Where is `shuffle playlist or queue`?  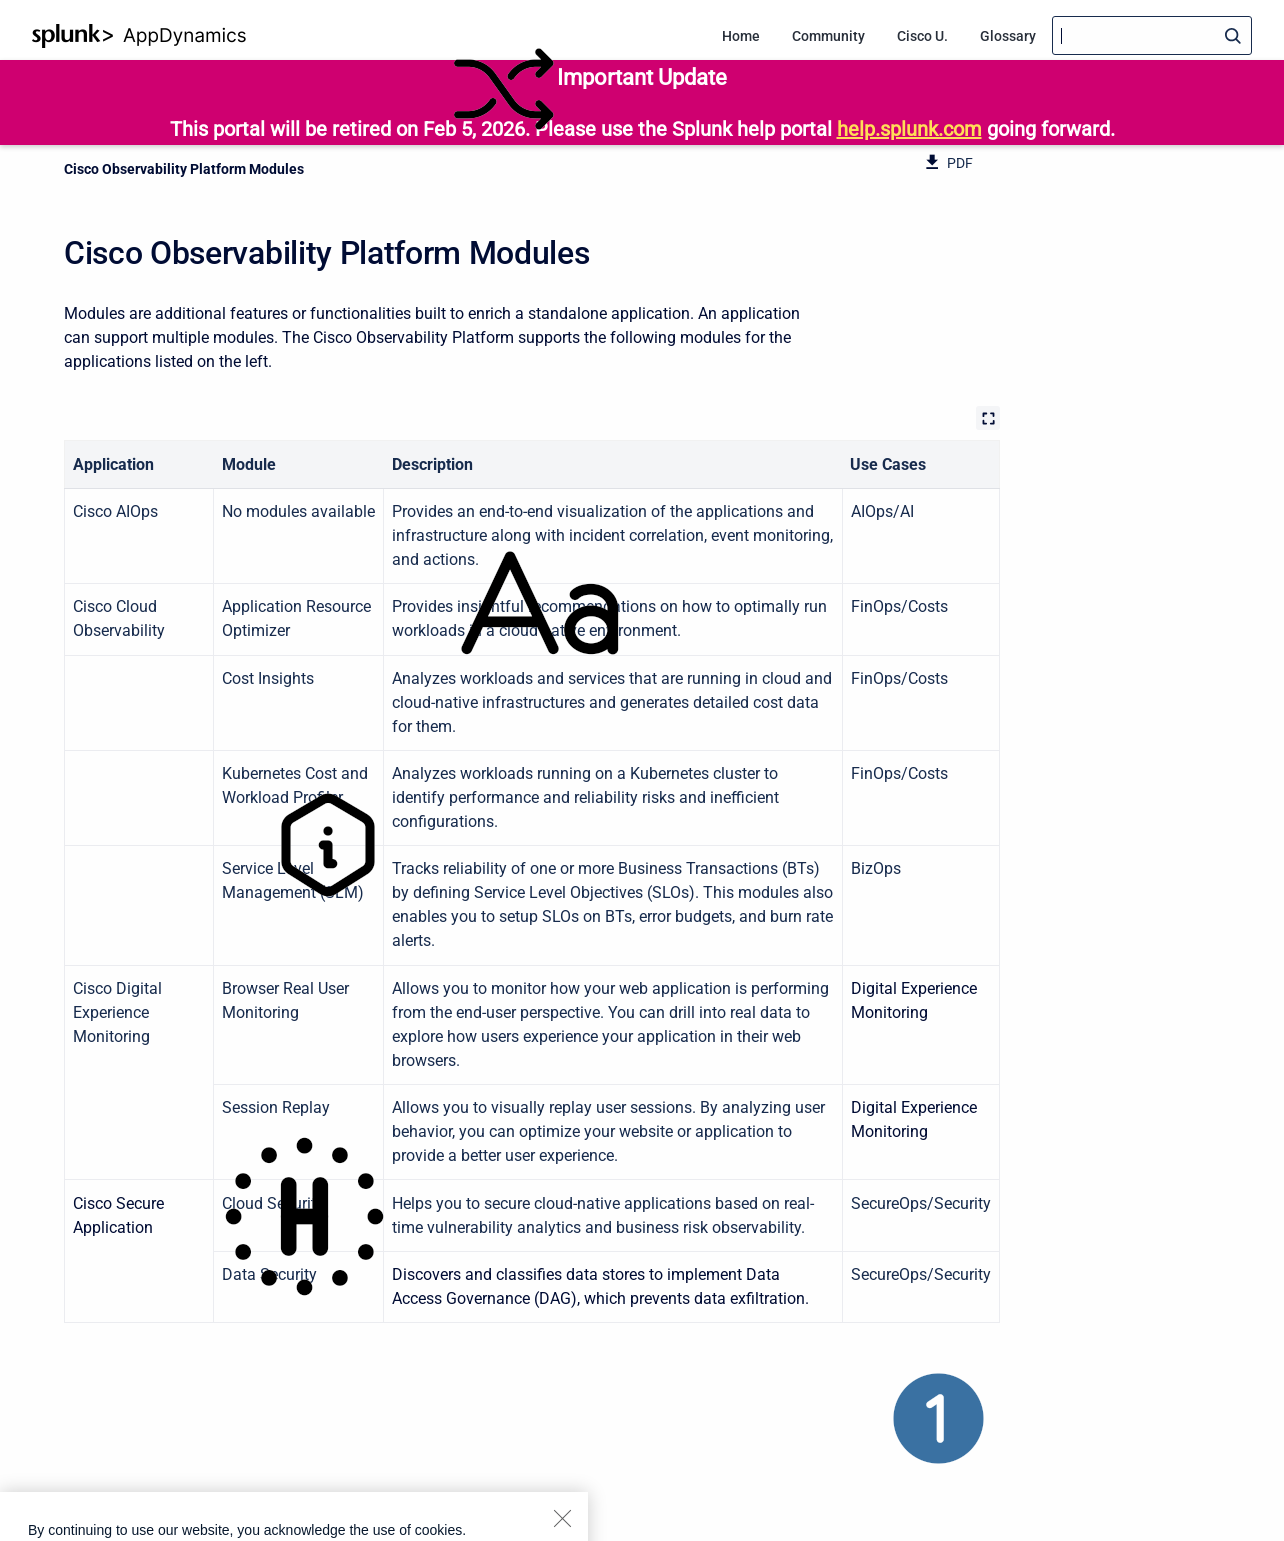
shuffle playlist or queue is located at coordinates (502, 89).